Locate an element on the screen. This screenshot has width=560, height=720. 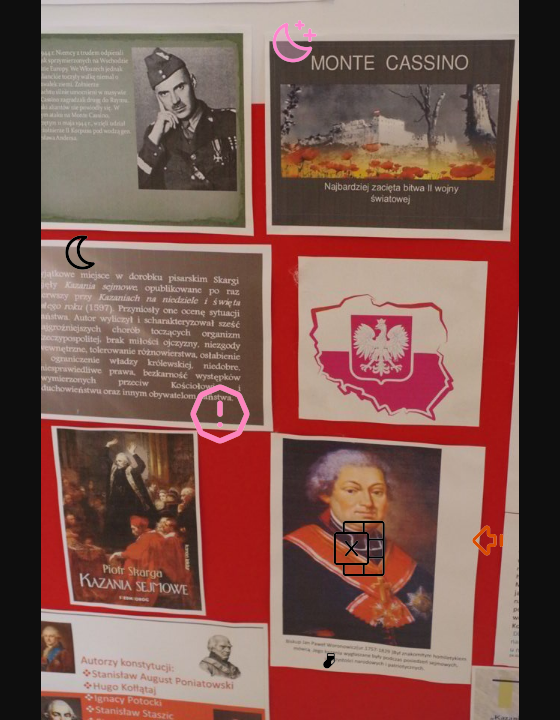
browse clothing or apparel items is located at coordinates (329, 660).